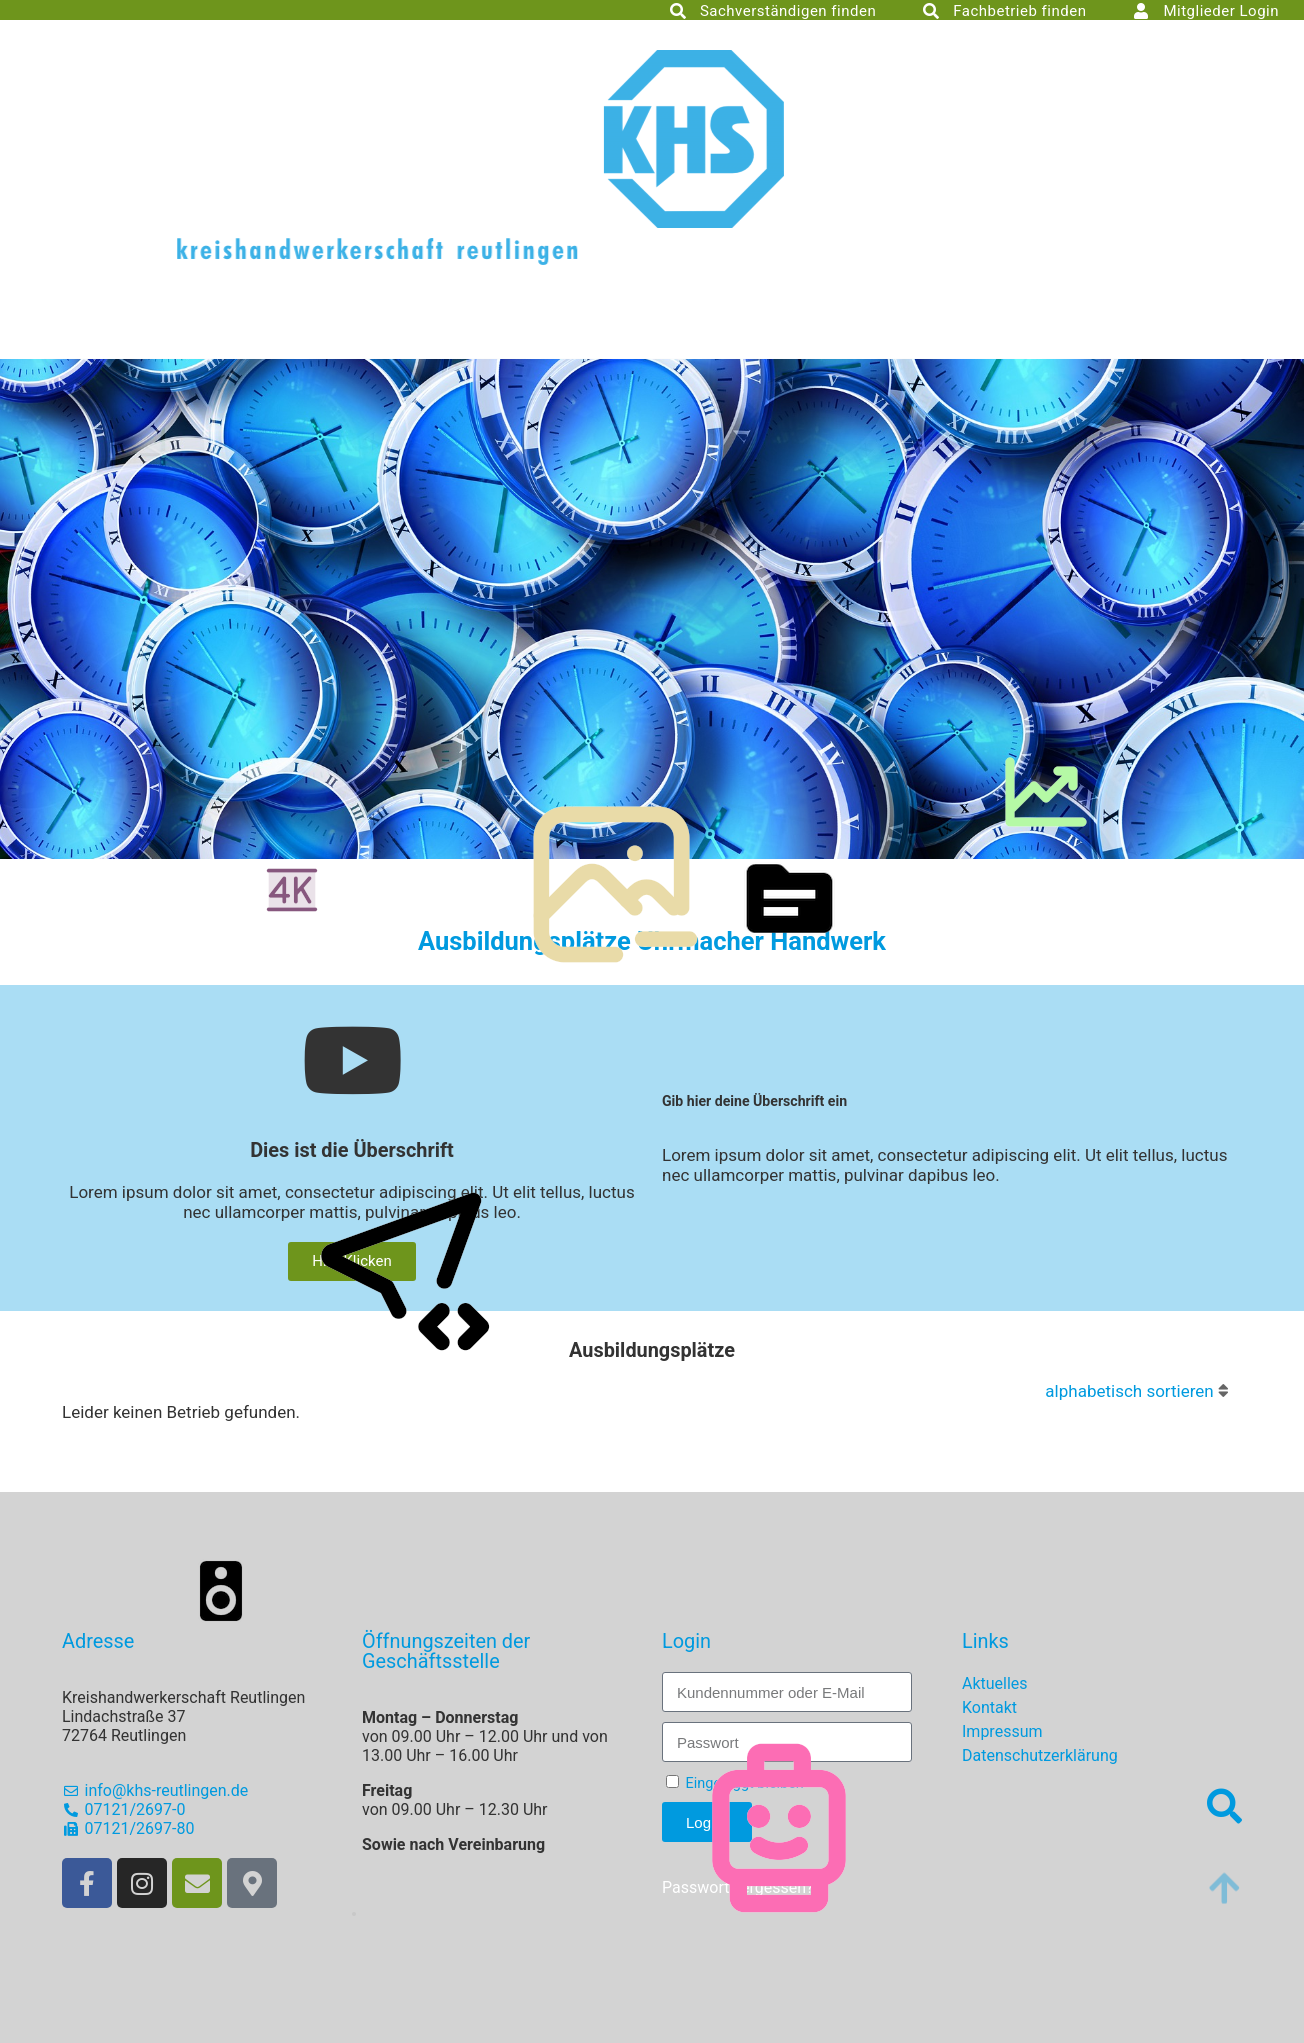  What do you see at coordinates (1046, 792) in the screenshot?
I see `view analytics or performance metrics` at bounding box center [1046, 792].